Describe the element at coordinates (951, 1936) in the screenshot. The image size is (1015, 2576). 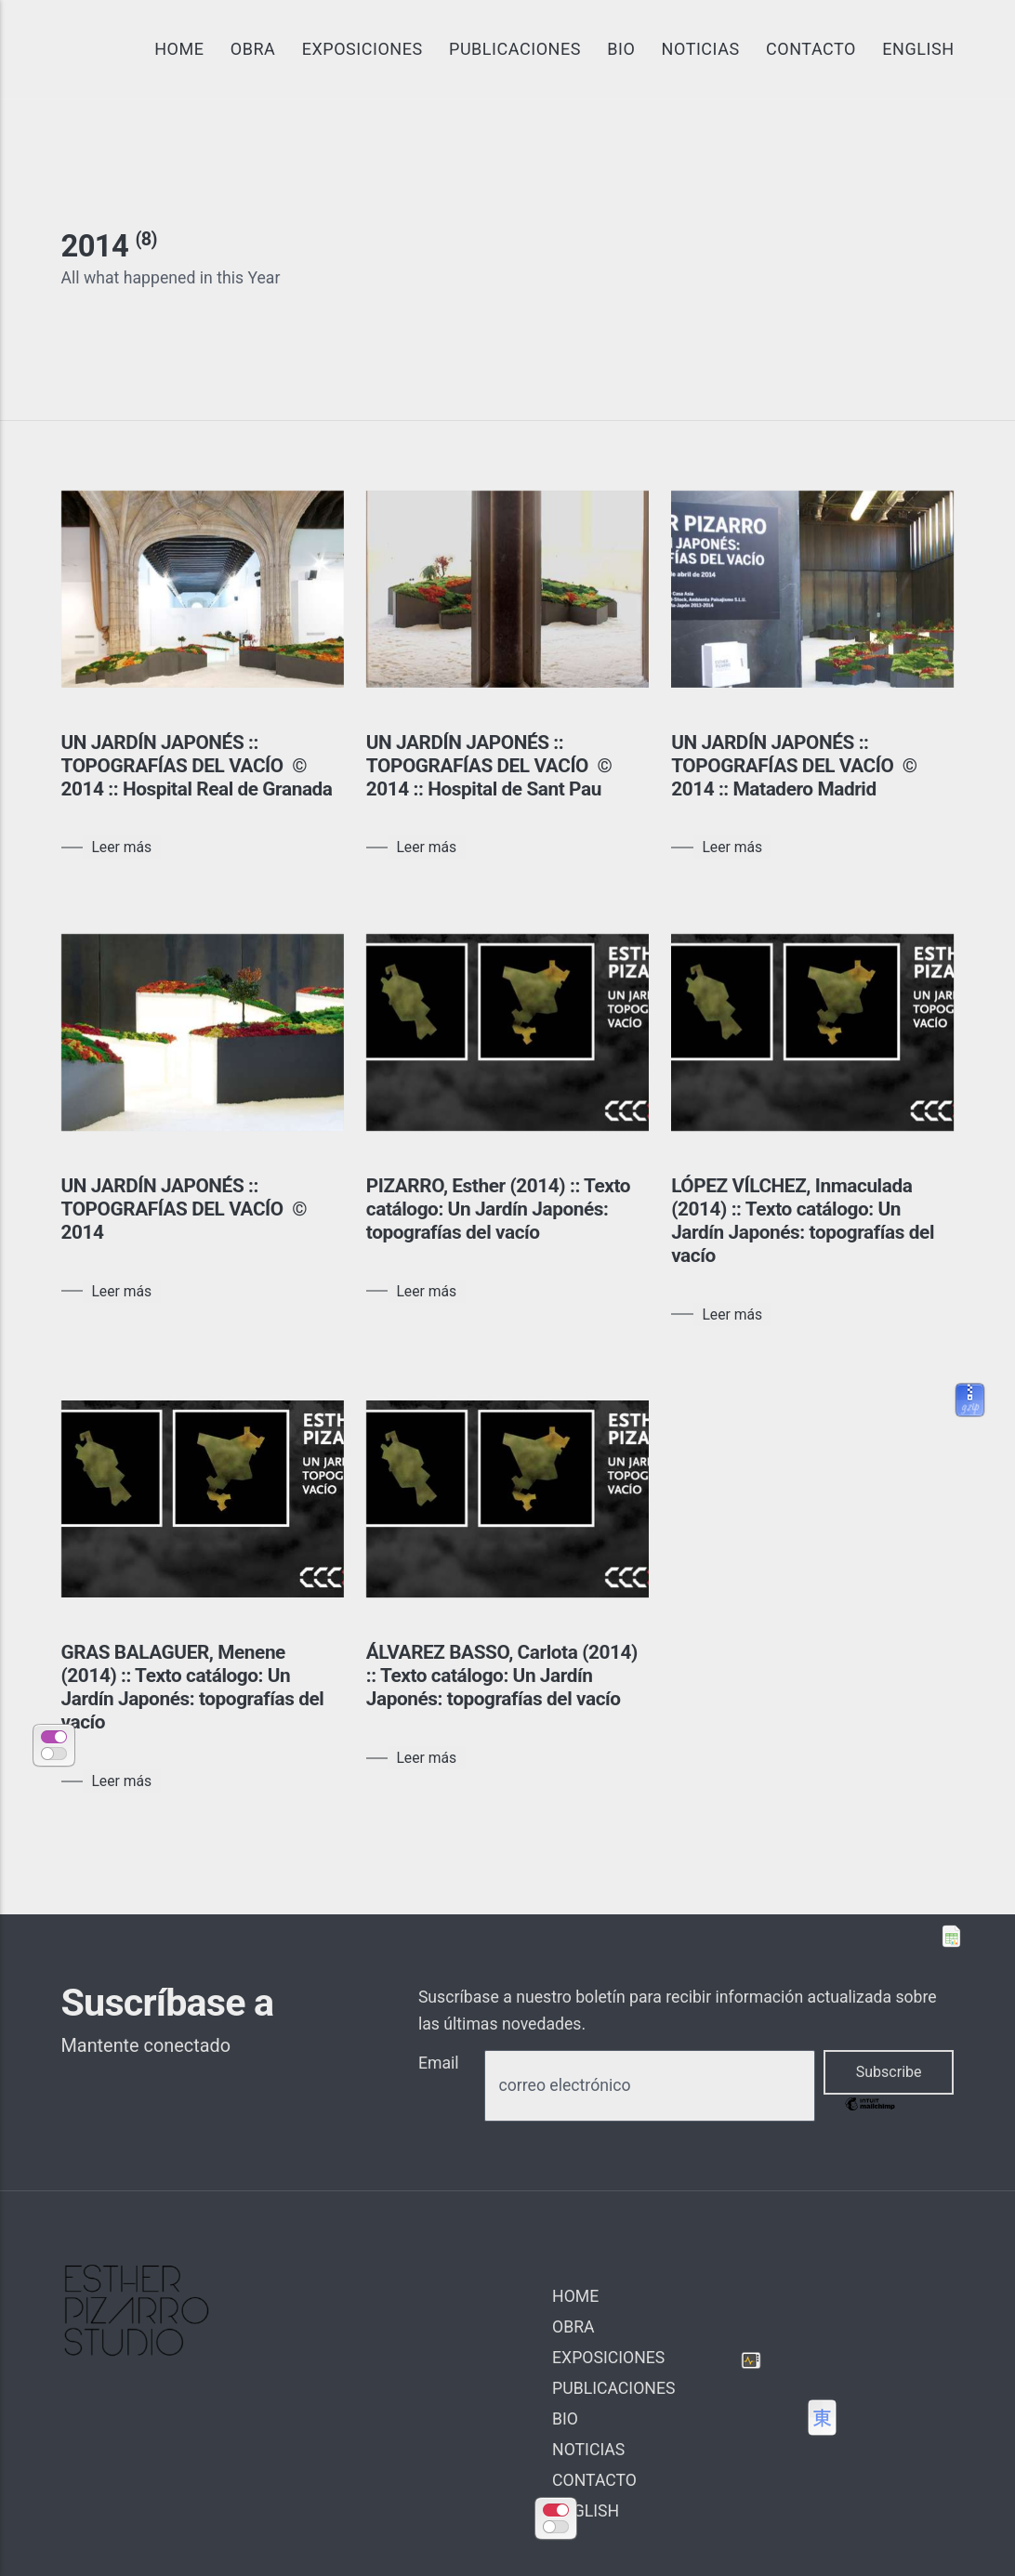
I see `open a spreadsheet file` at that location.